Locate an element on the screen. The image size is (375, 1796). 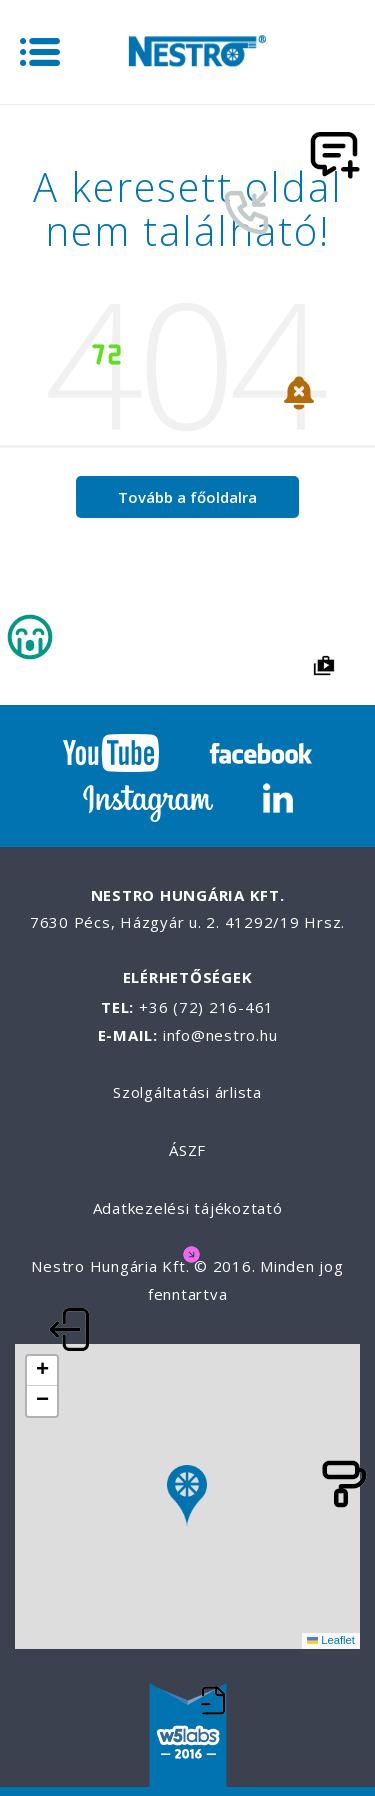
dismiss or clear notifications is located at coordinates (299, 393).